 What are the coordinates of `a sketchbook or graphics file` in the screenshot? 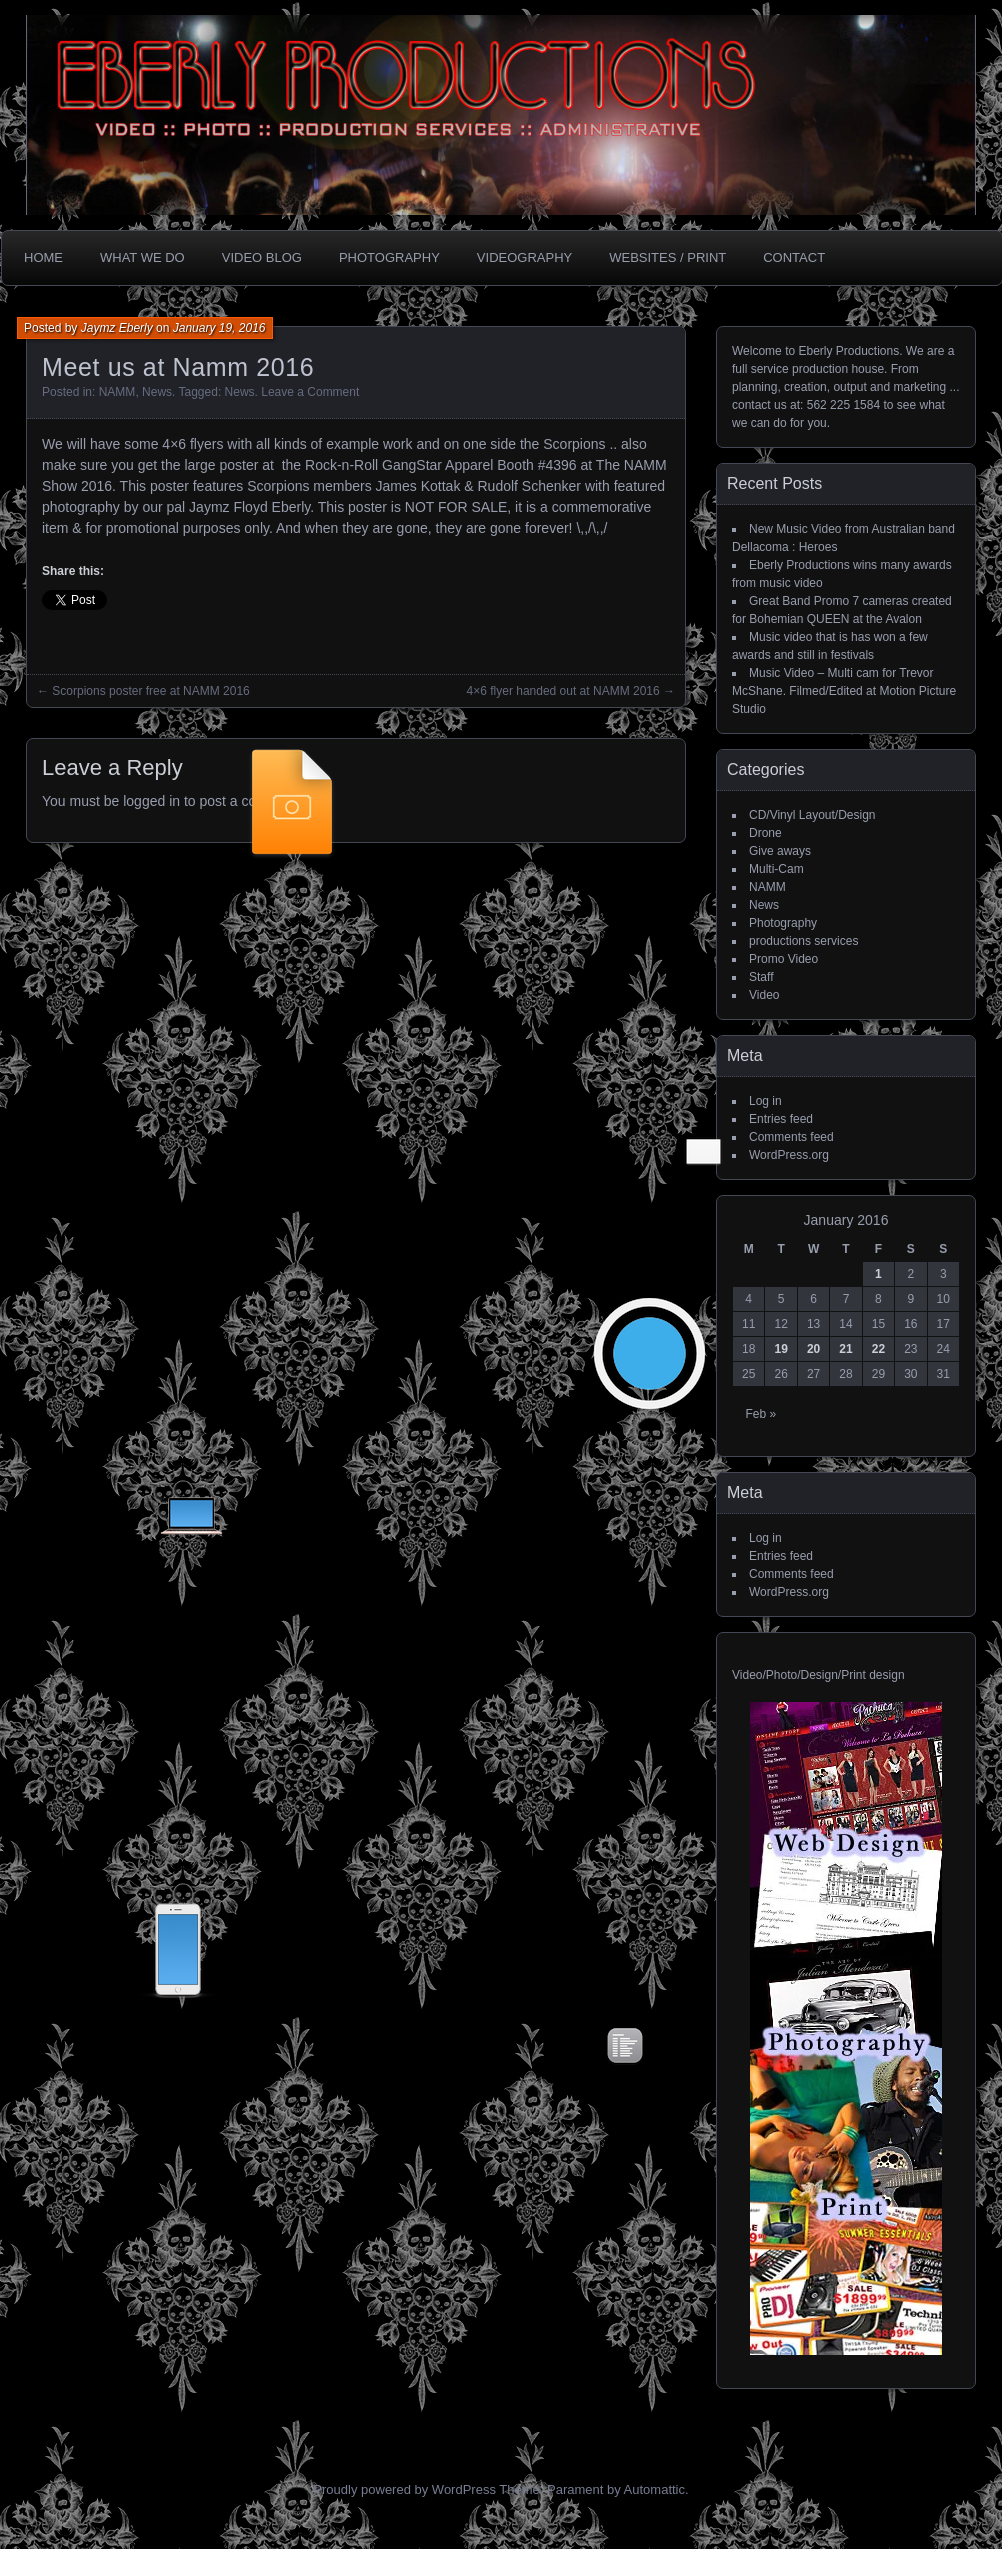 It's located at (292, 804).